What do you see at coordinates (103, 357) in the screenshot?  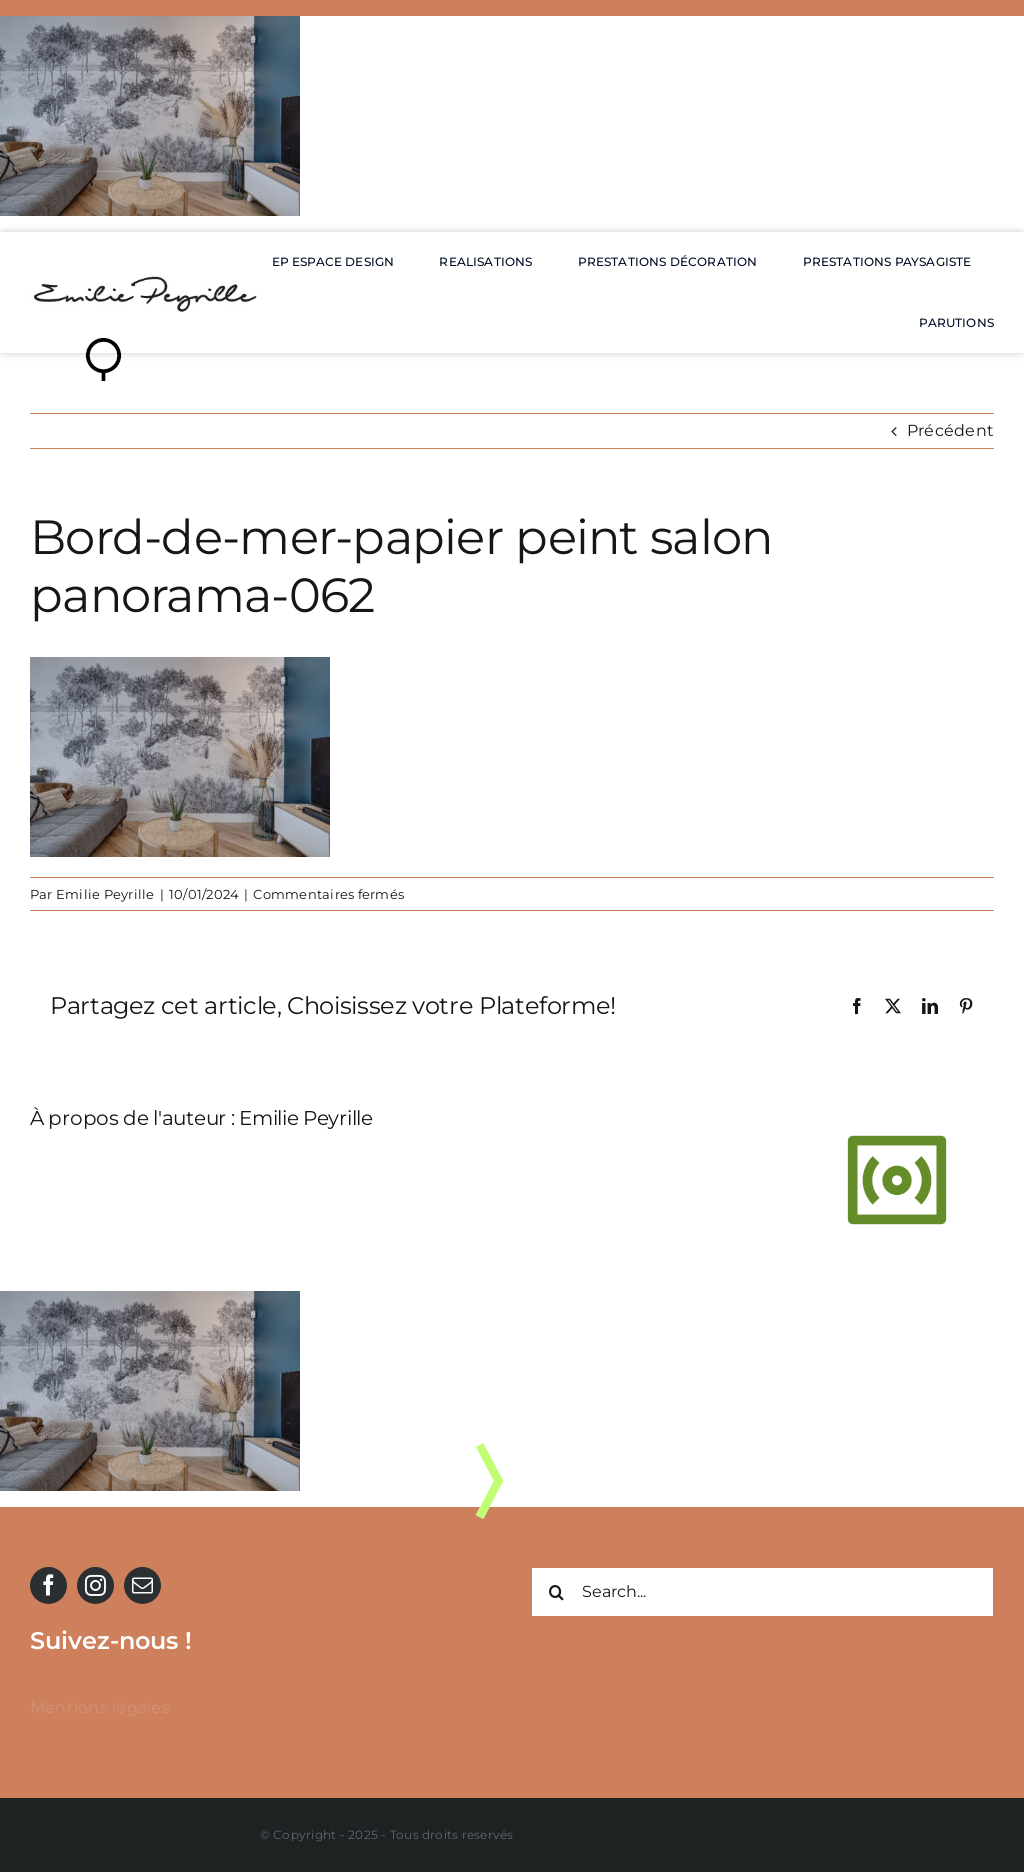 I see `mark a location on the map` at bounding box center [103, 357].